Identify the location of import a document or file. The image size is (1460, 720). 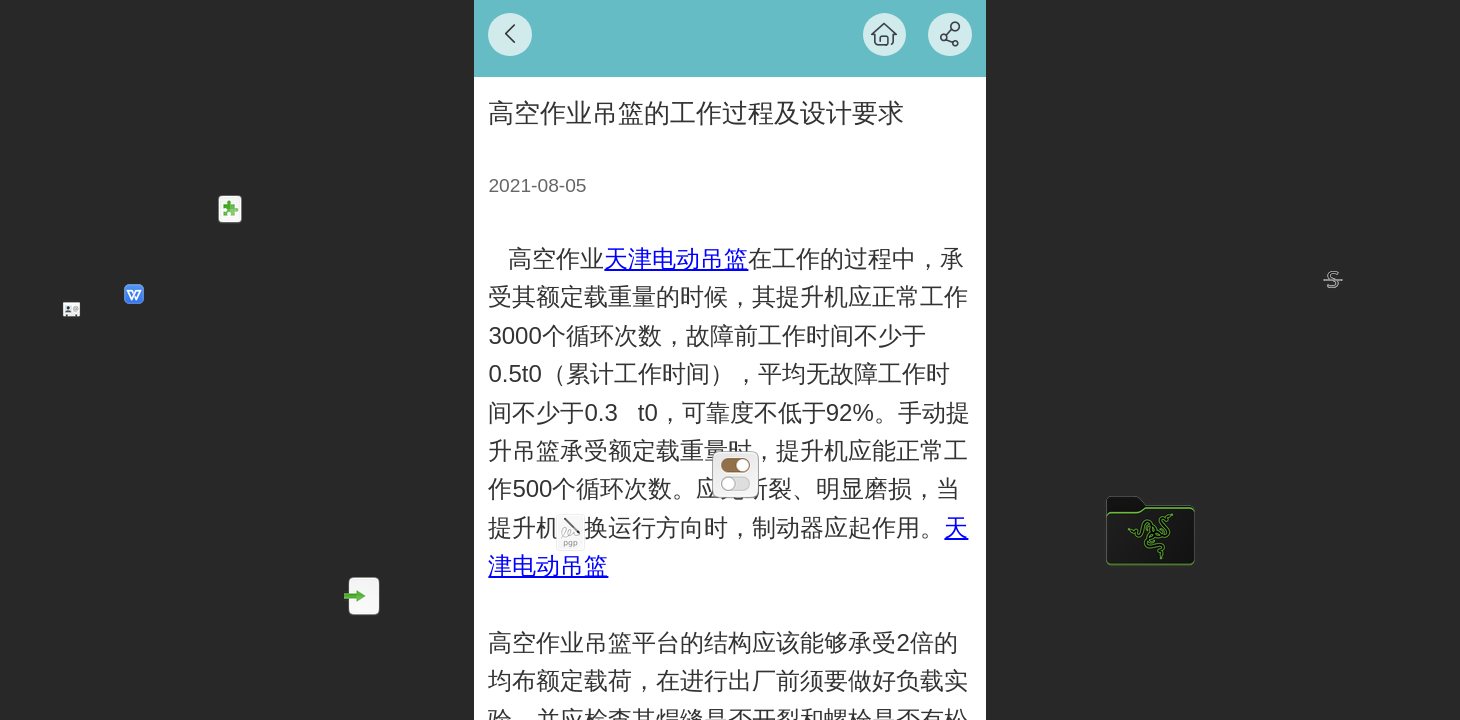
(364, 596).